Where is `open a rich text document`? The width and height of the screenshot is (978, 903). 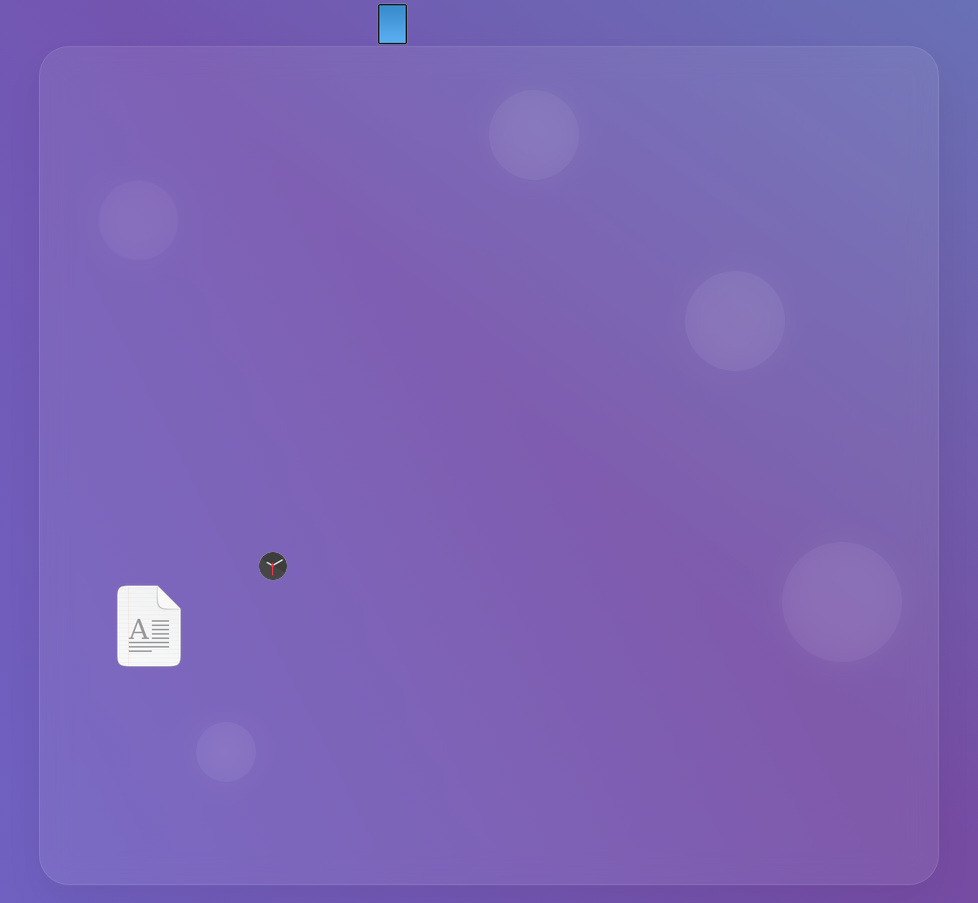
open a rich text document is located at coordinates (149, 626).